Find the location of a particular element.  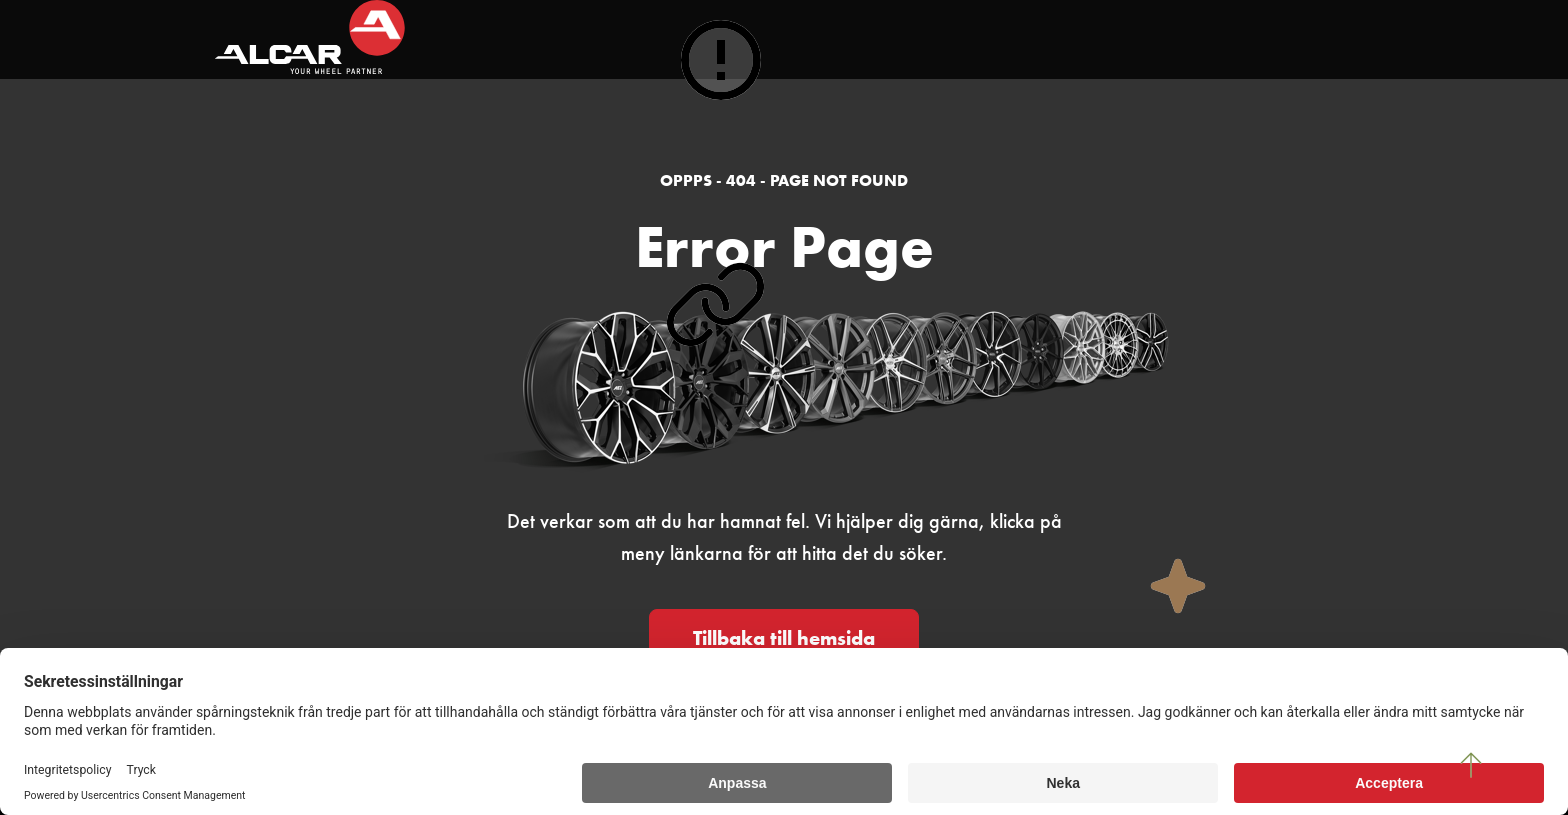

indicates a special or featured item is located at coordinates (1178, 586).